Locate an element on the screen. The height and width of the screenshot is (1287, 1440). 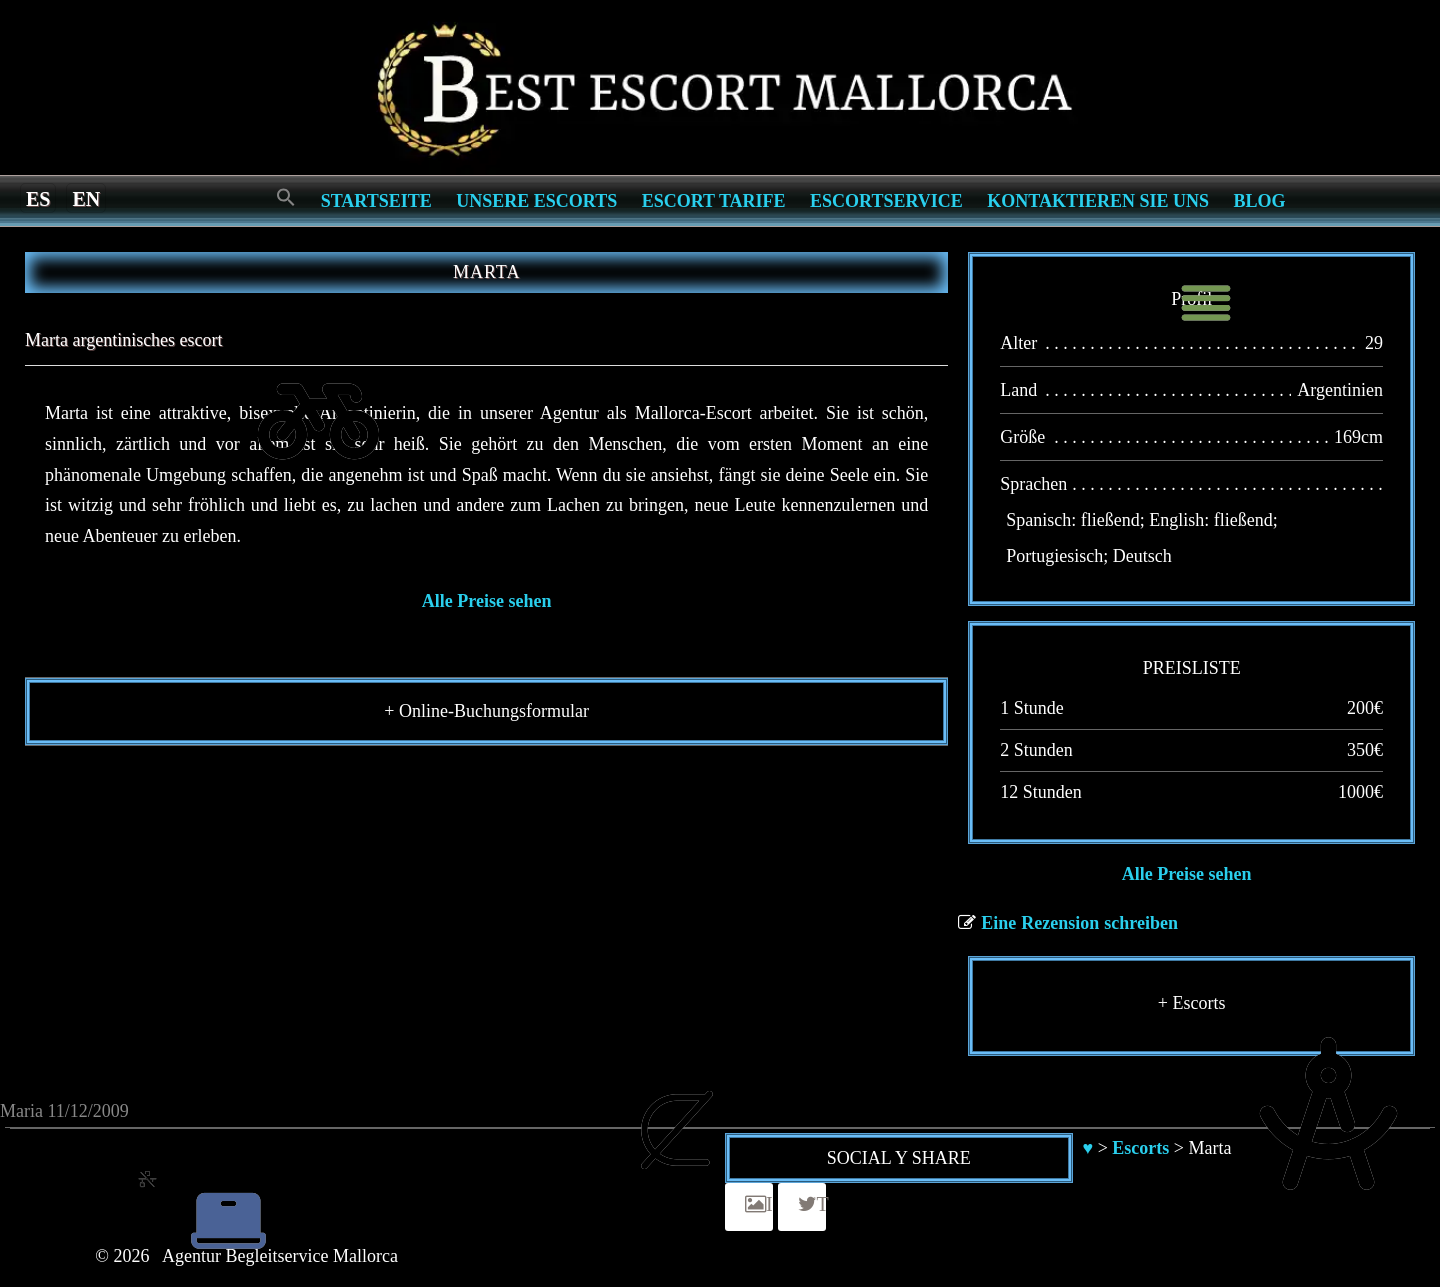
justify text alignment is located at coordinates (1206, 304).